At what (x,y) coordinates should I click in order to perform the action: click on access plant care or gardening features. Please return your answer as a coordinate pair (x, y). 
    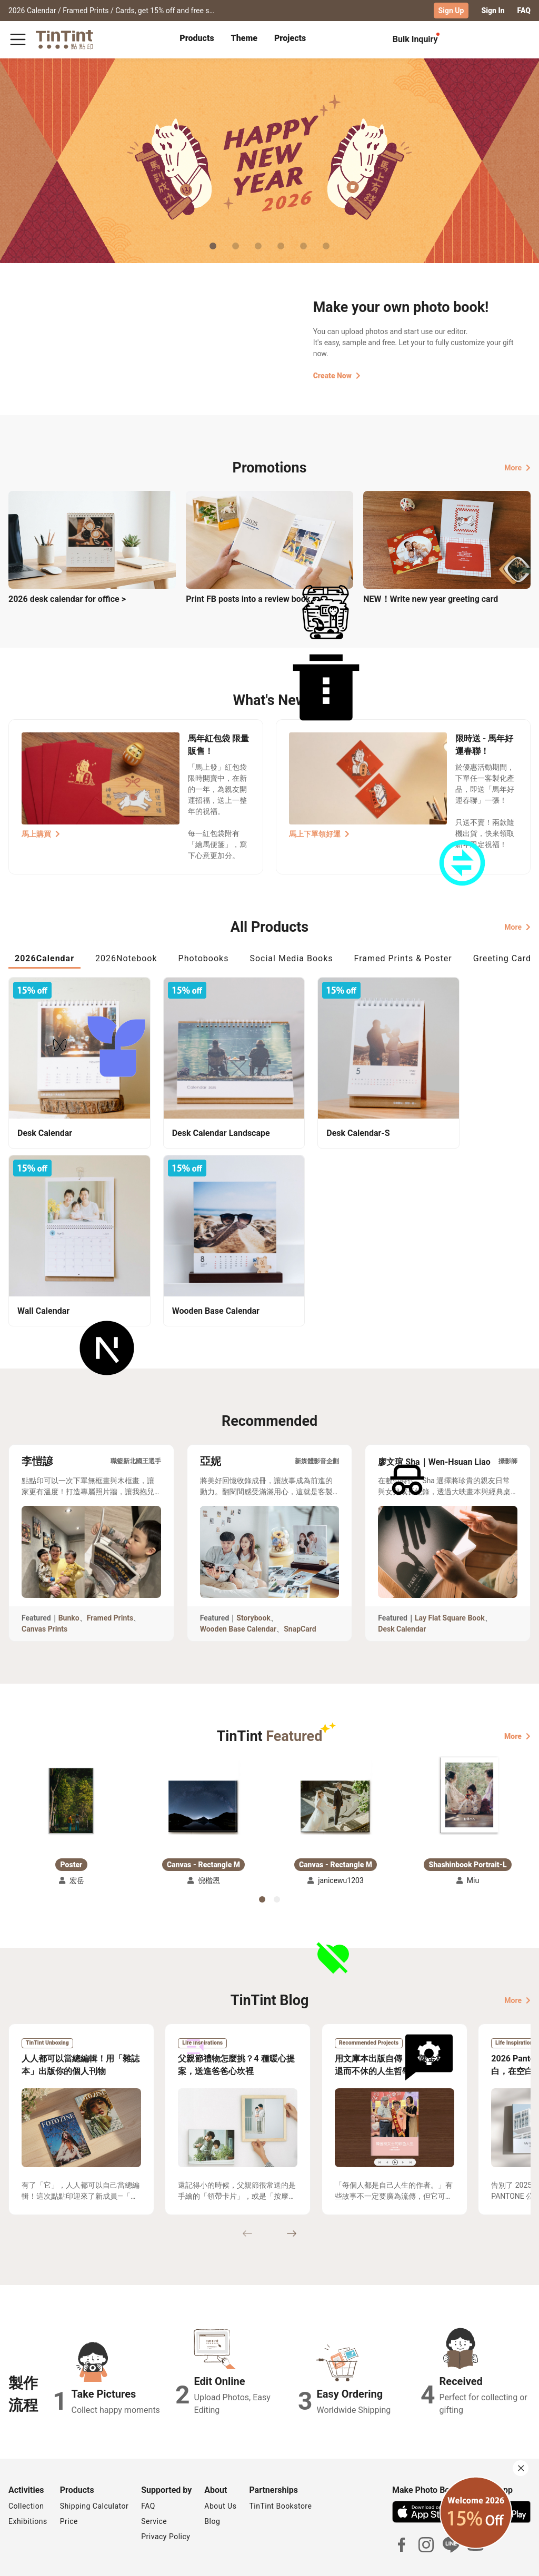
    Looking at the image, I should click on (118, 1046).